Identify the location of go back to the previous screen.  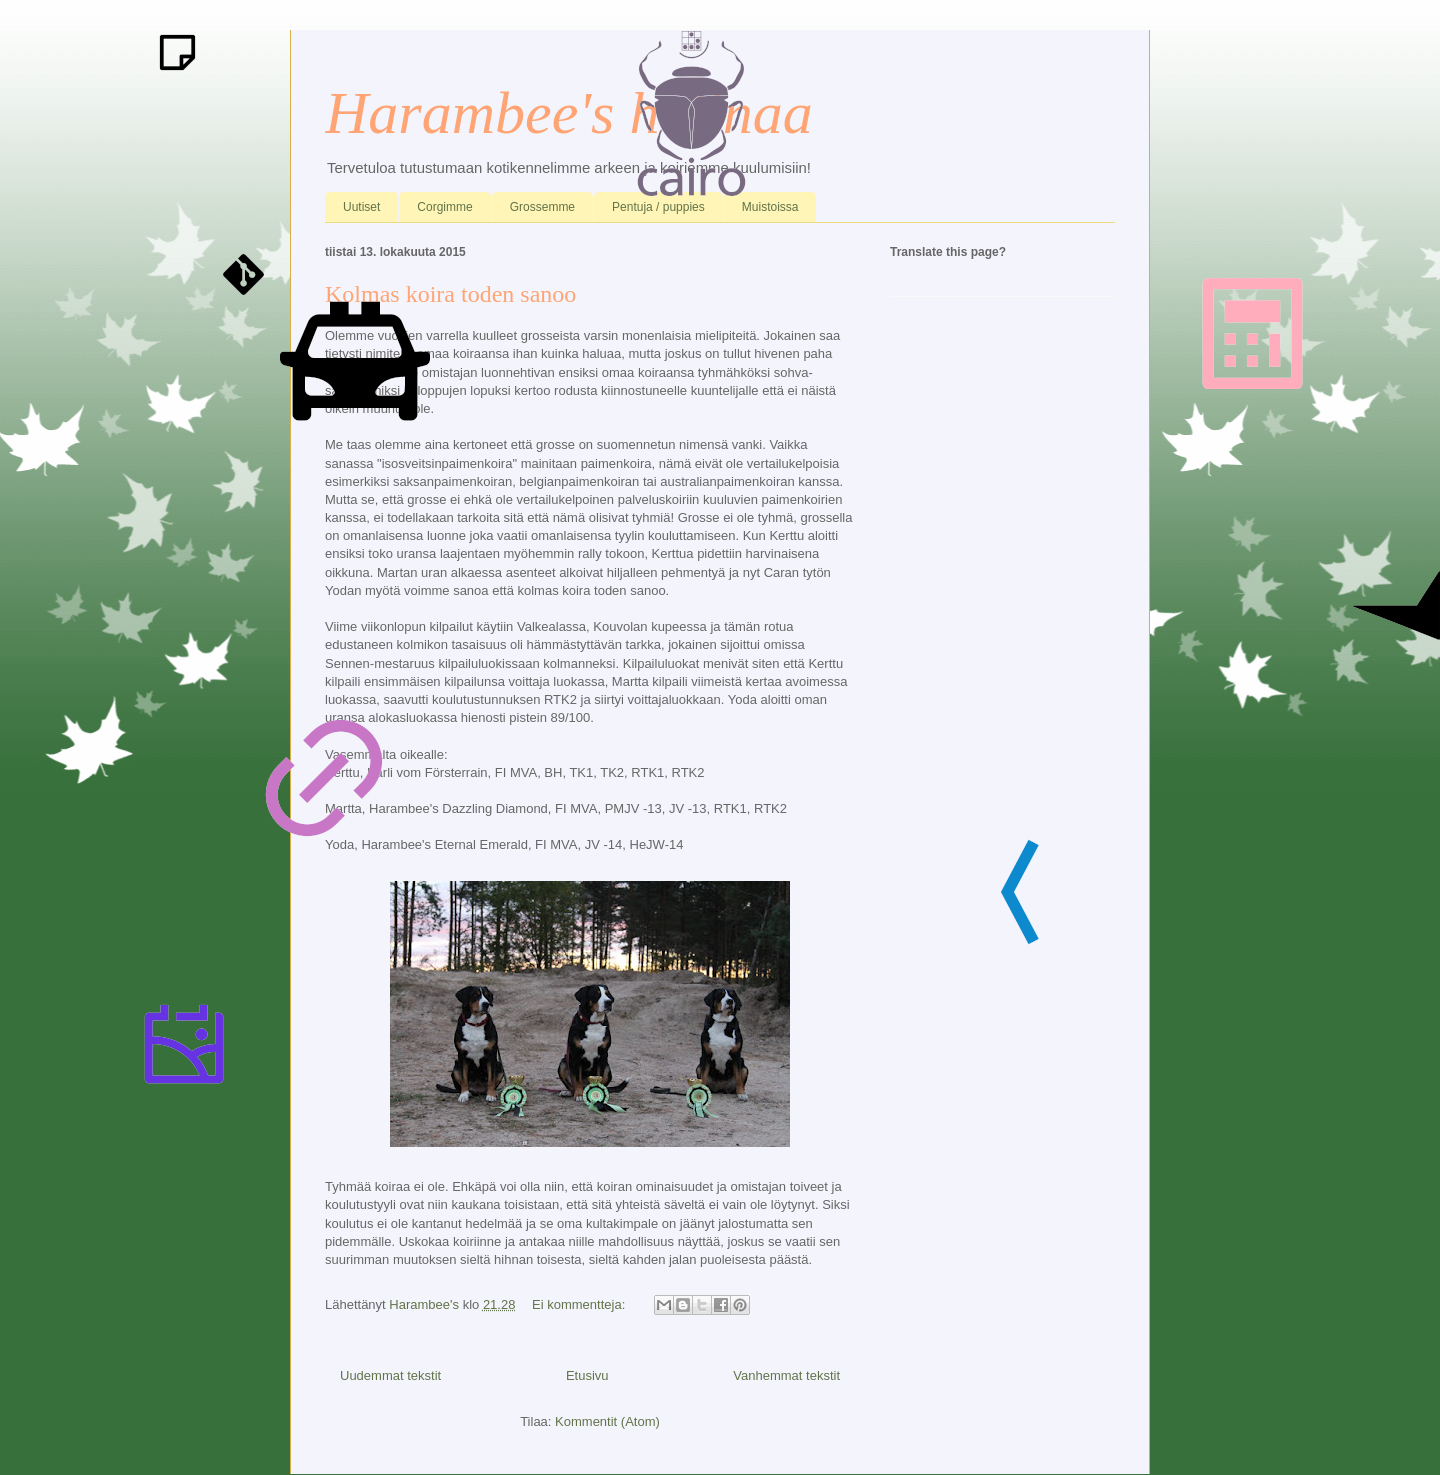
(1022, 892).